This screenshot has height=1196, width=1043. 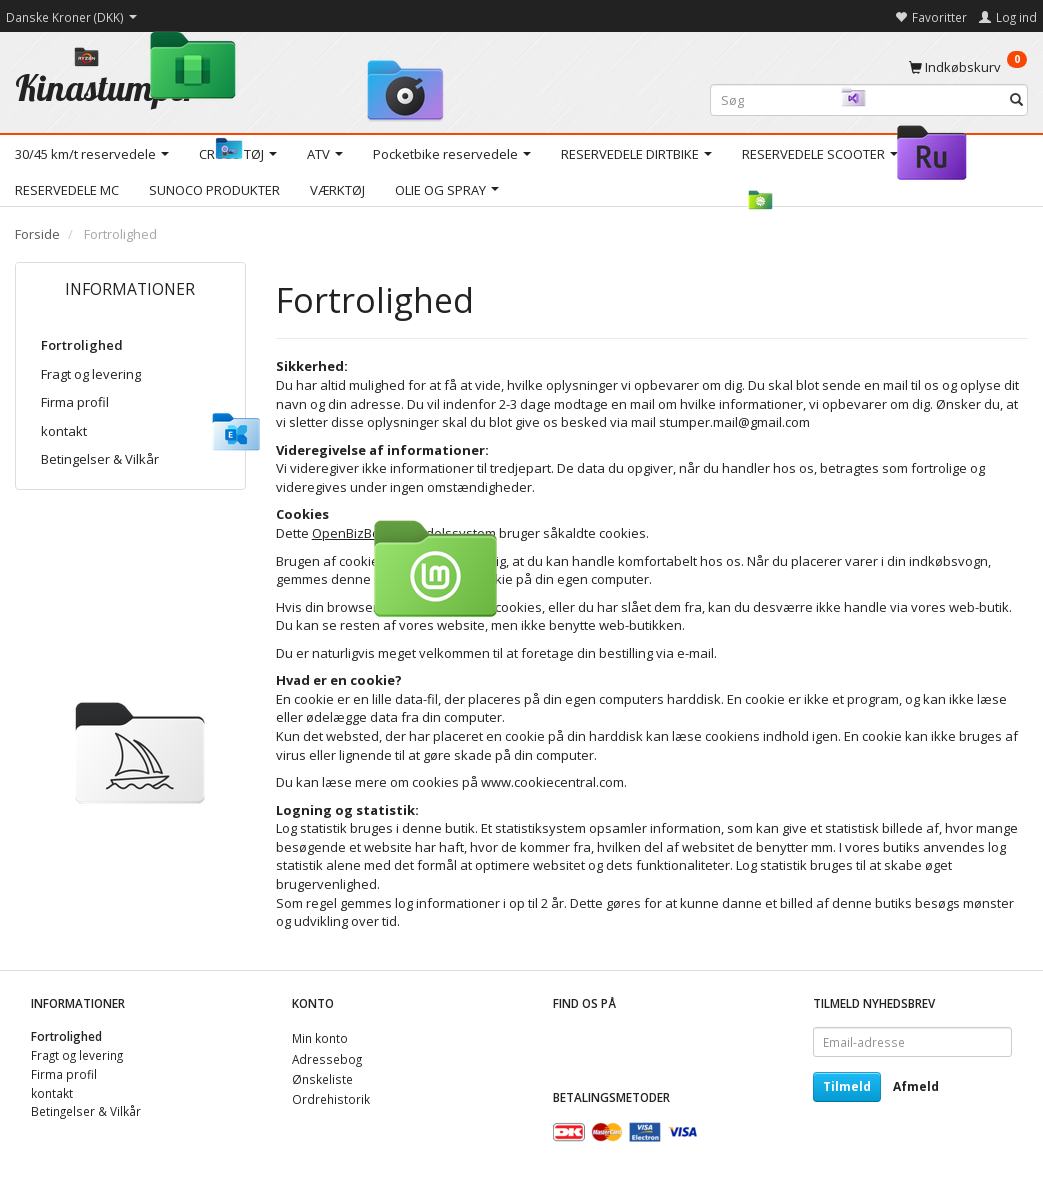 What do you see at coordinates (760, 200) in the screenshot?
I see `open gamejolt games folder` at bounding box center [760, 200].